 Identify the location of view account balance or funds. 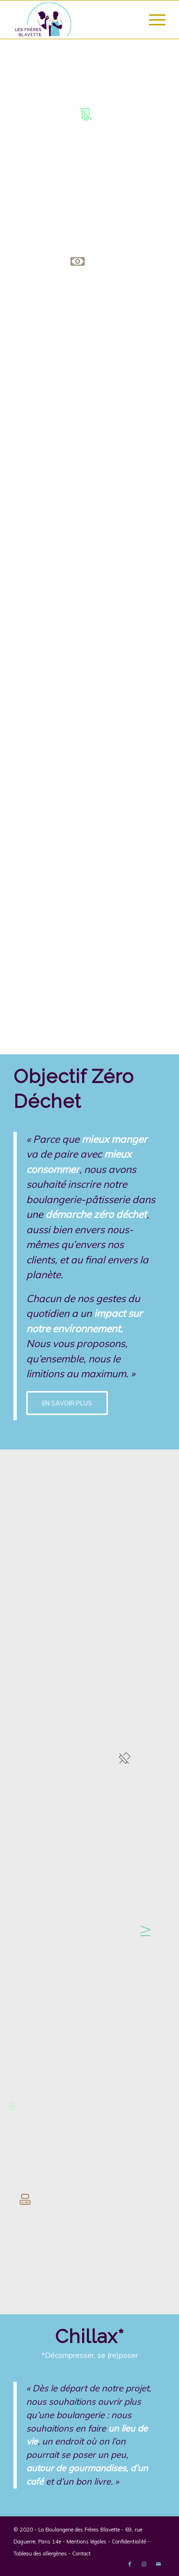
(77, 261).